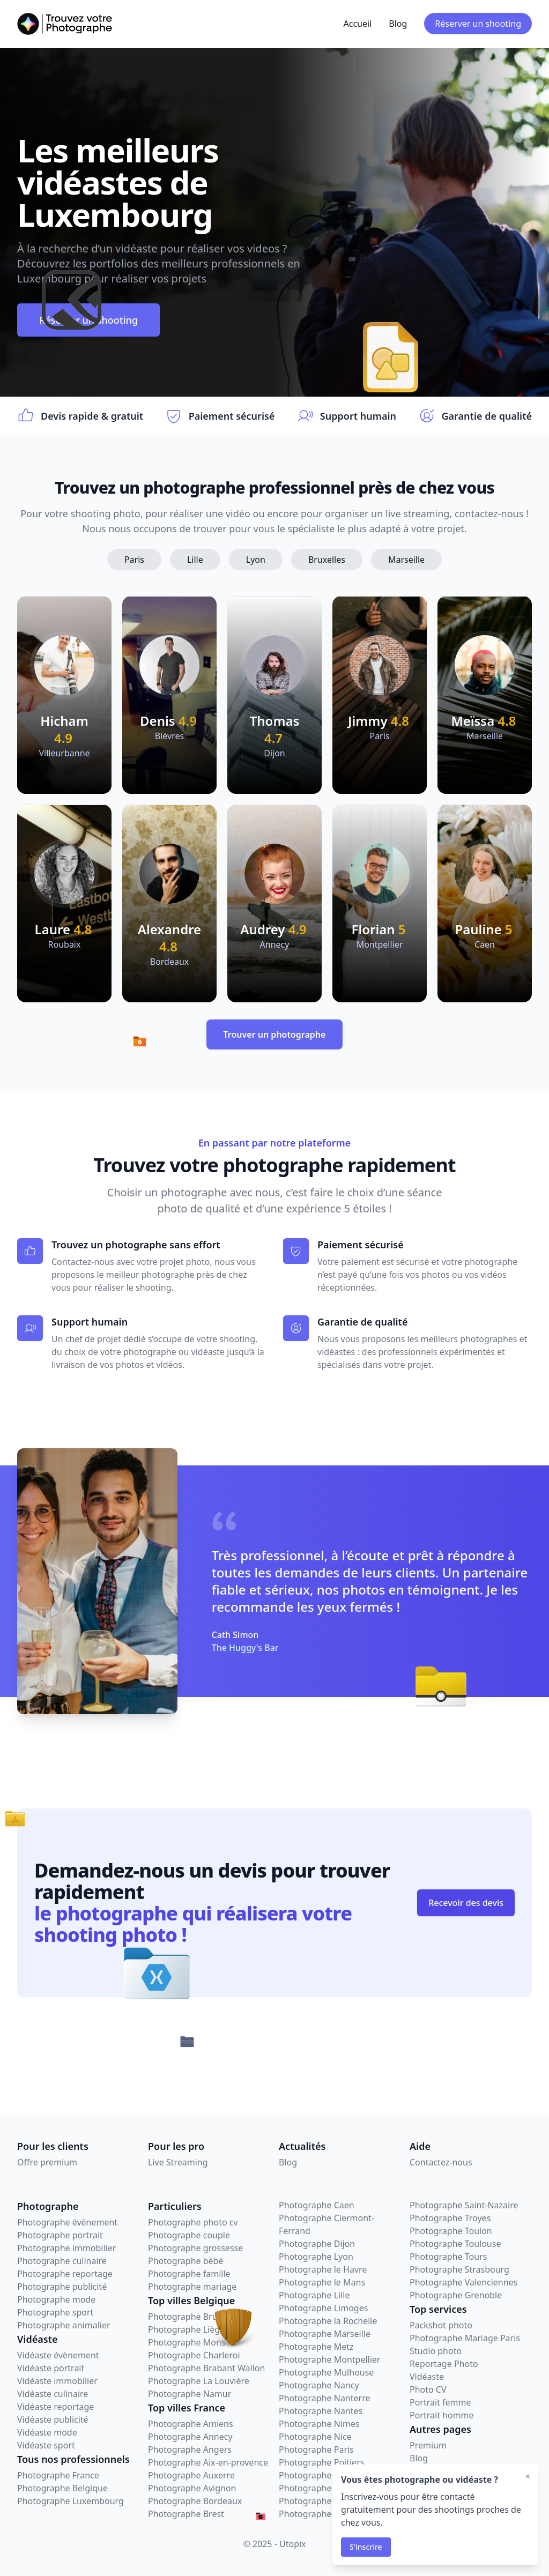 The width and height of the screenshot is (549, 2576). Describe the element at coordinates (139, 1041) in the screenshot. I see `open Origin game library folder` at that location.